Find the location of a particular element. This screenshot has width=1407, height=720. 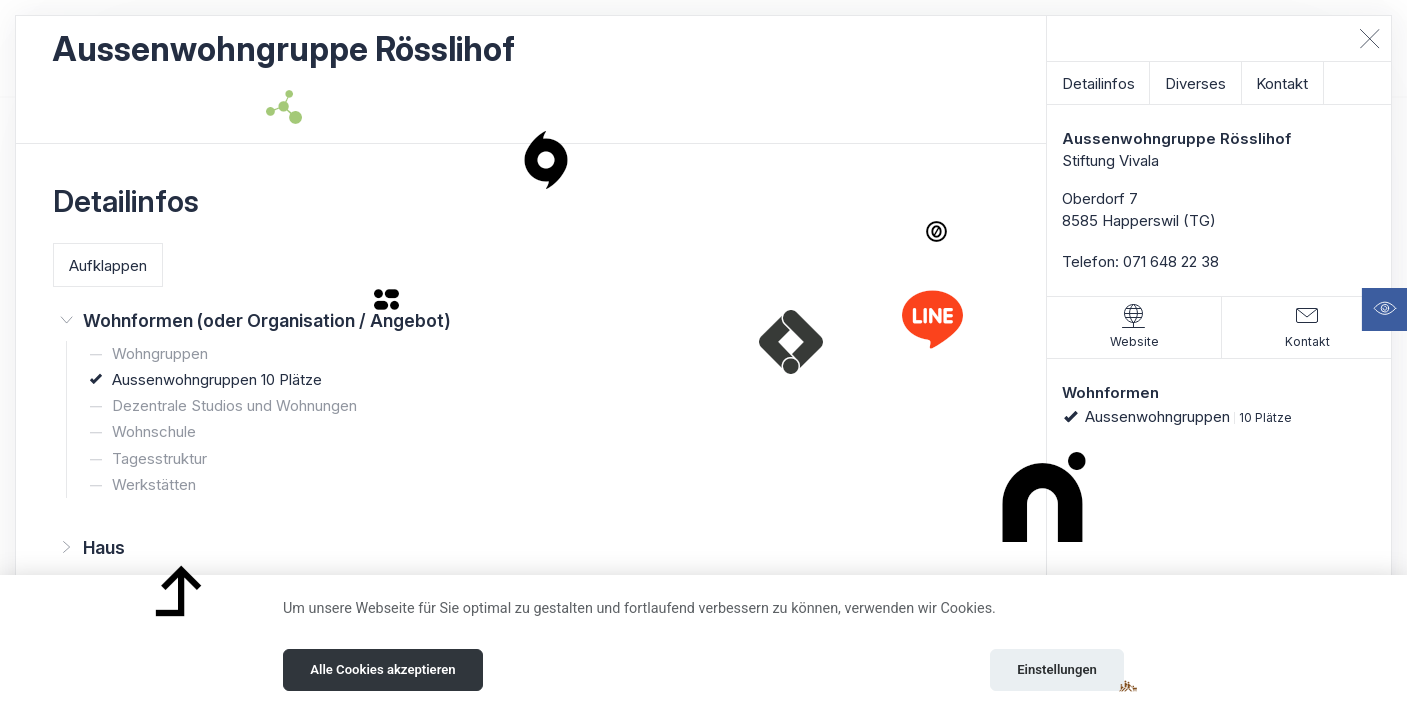

indicates content is in the public domain (CC0 license) is located at coordinates (936, 231).